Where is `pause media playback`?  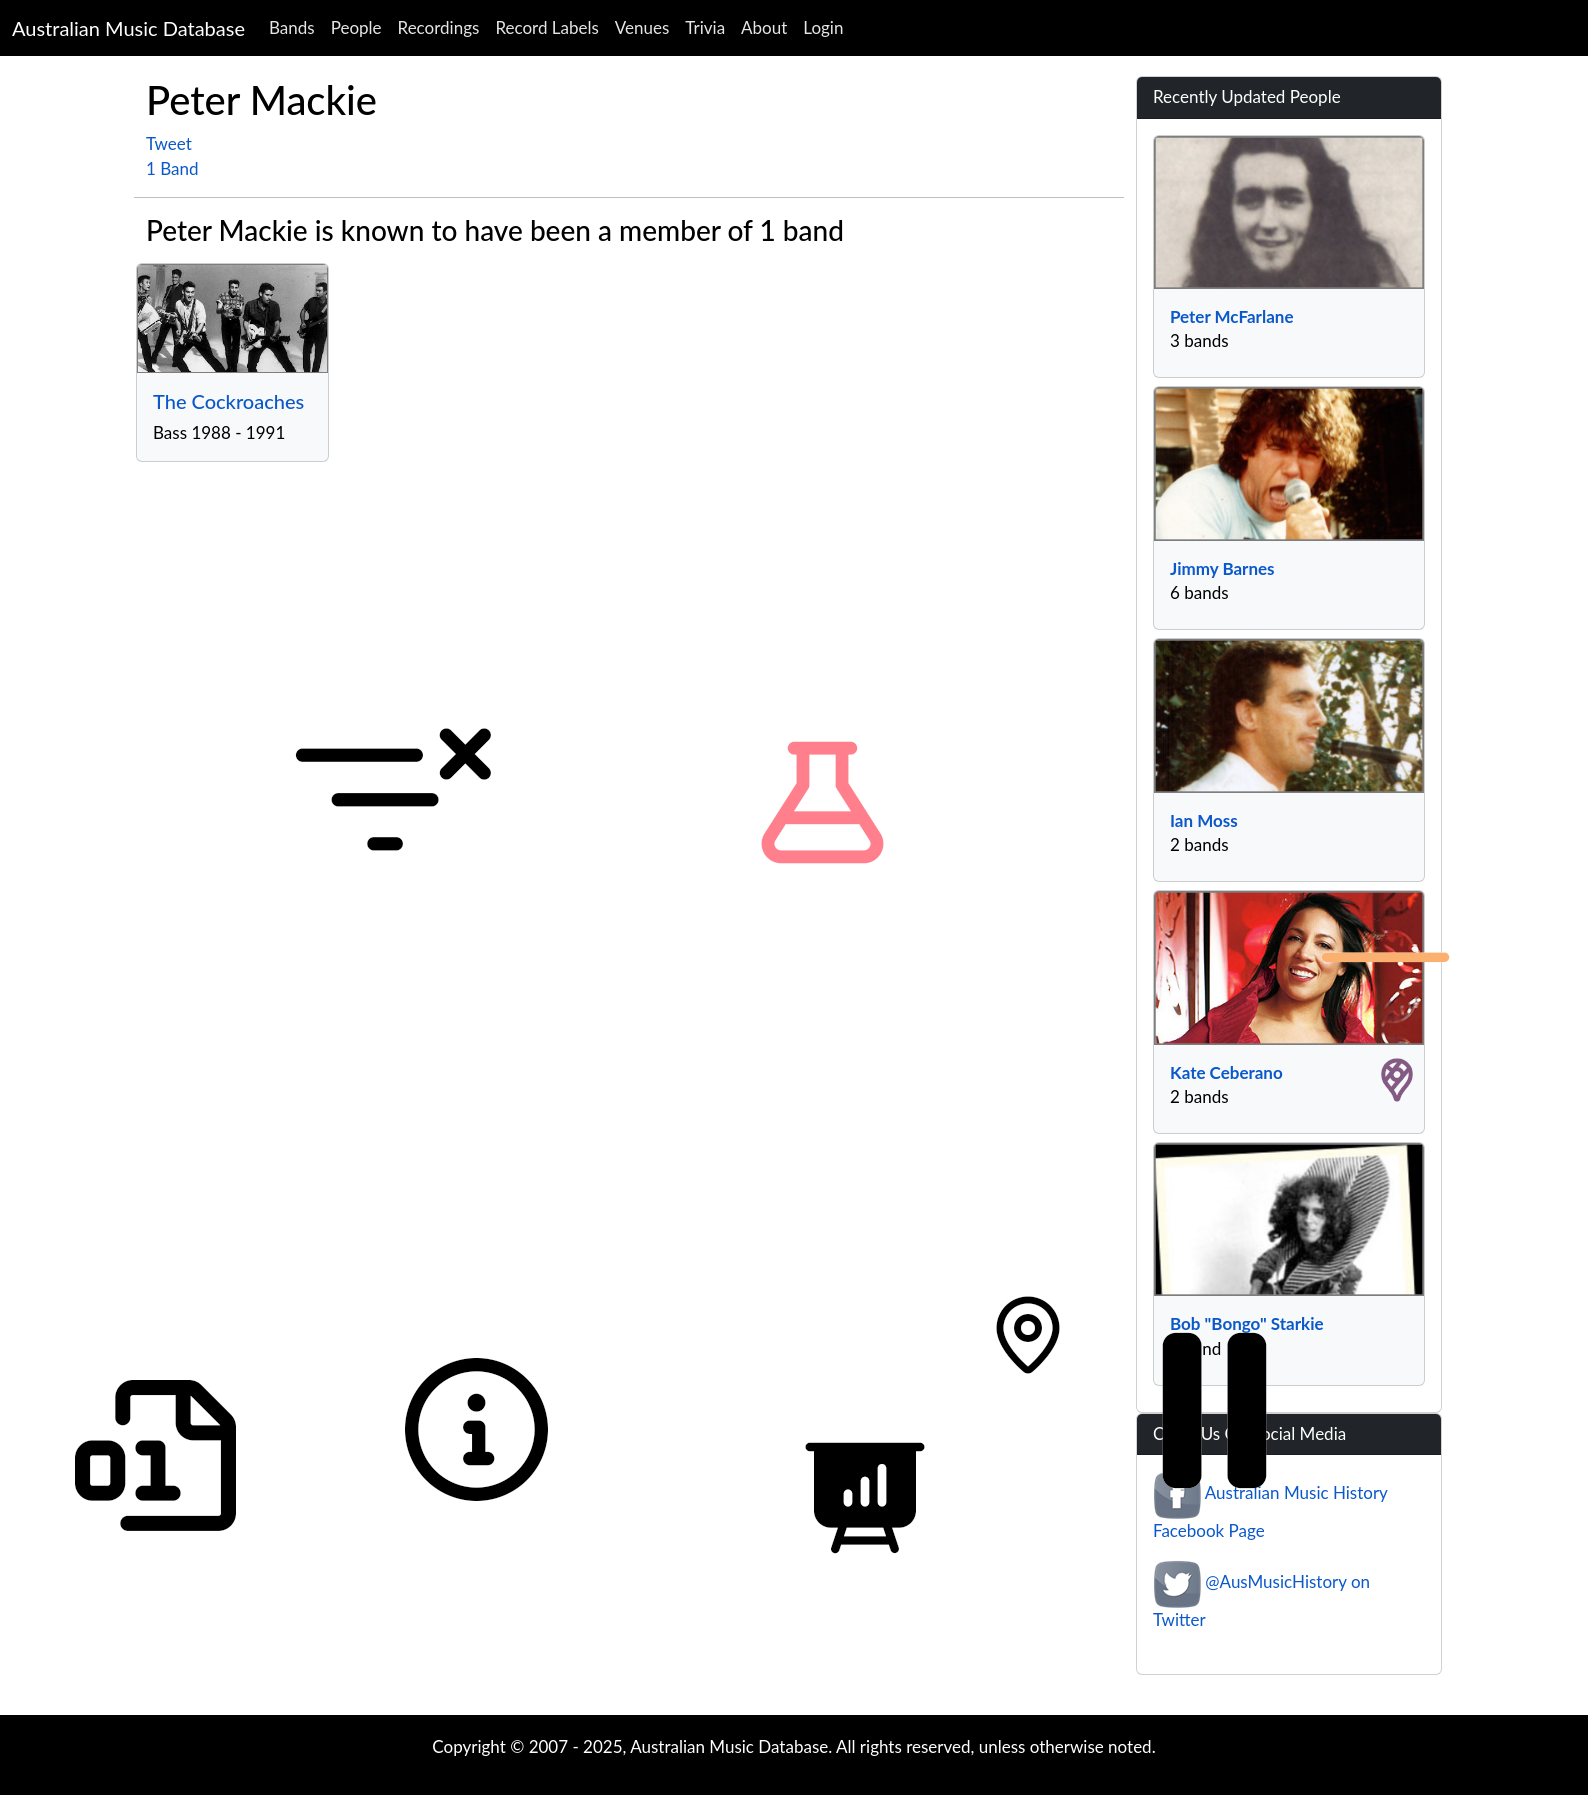 pause media playback is located at coordinates (1214, 1410).